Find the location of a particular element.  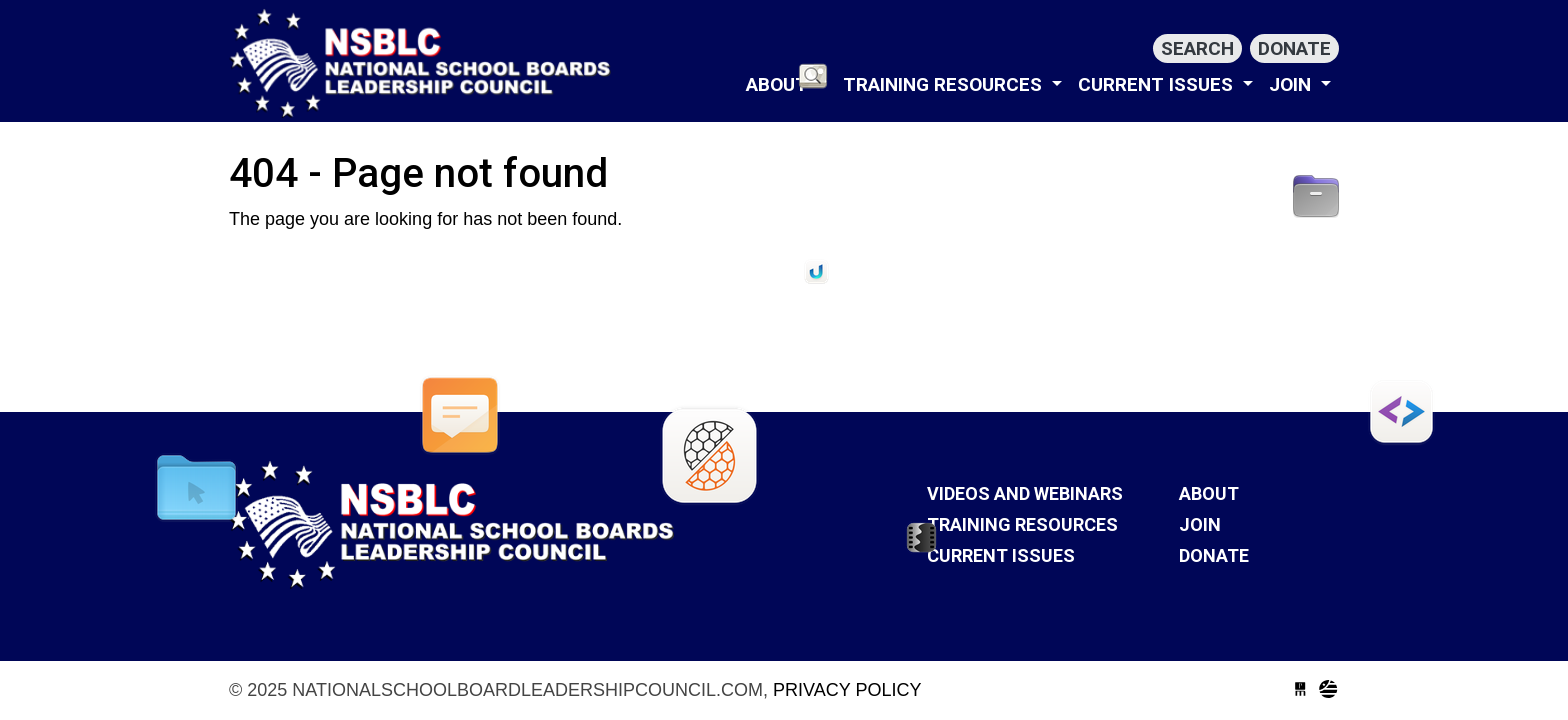

open flowblade video editor is located at coordinates (921, 537).